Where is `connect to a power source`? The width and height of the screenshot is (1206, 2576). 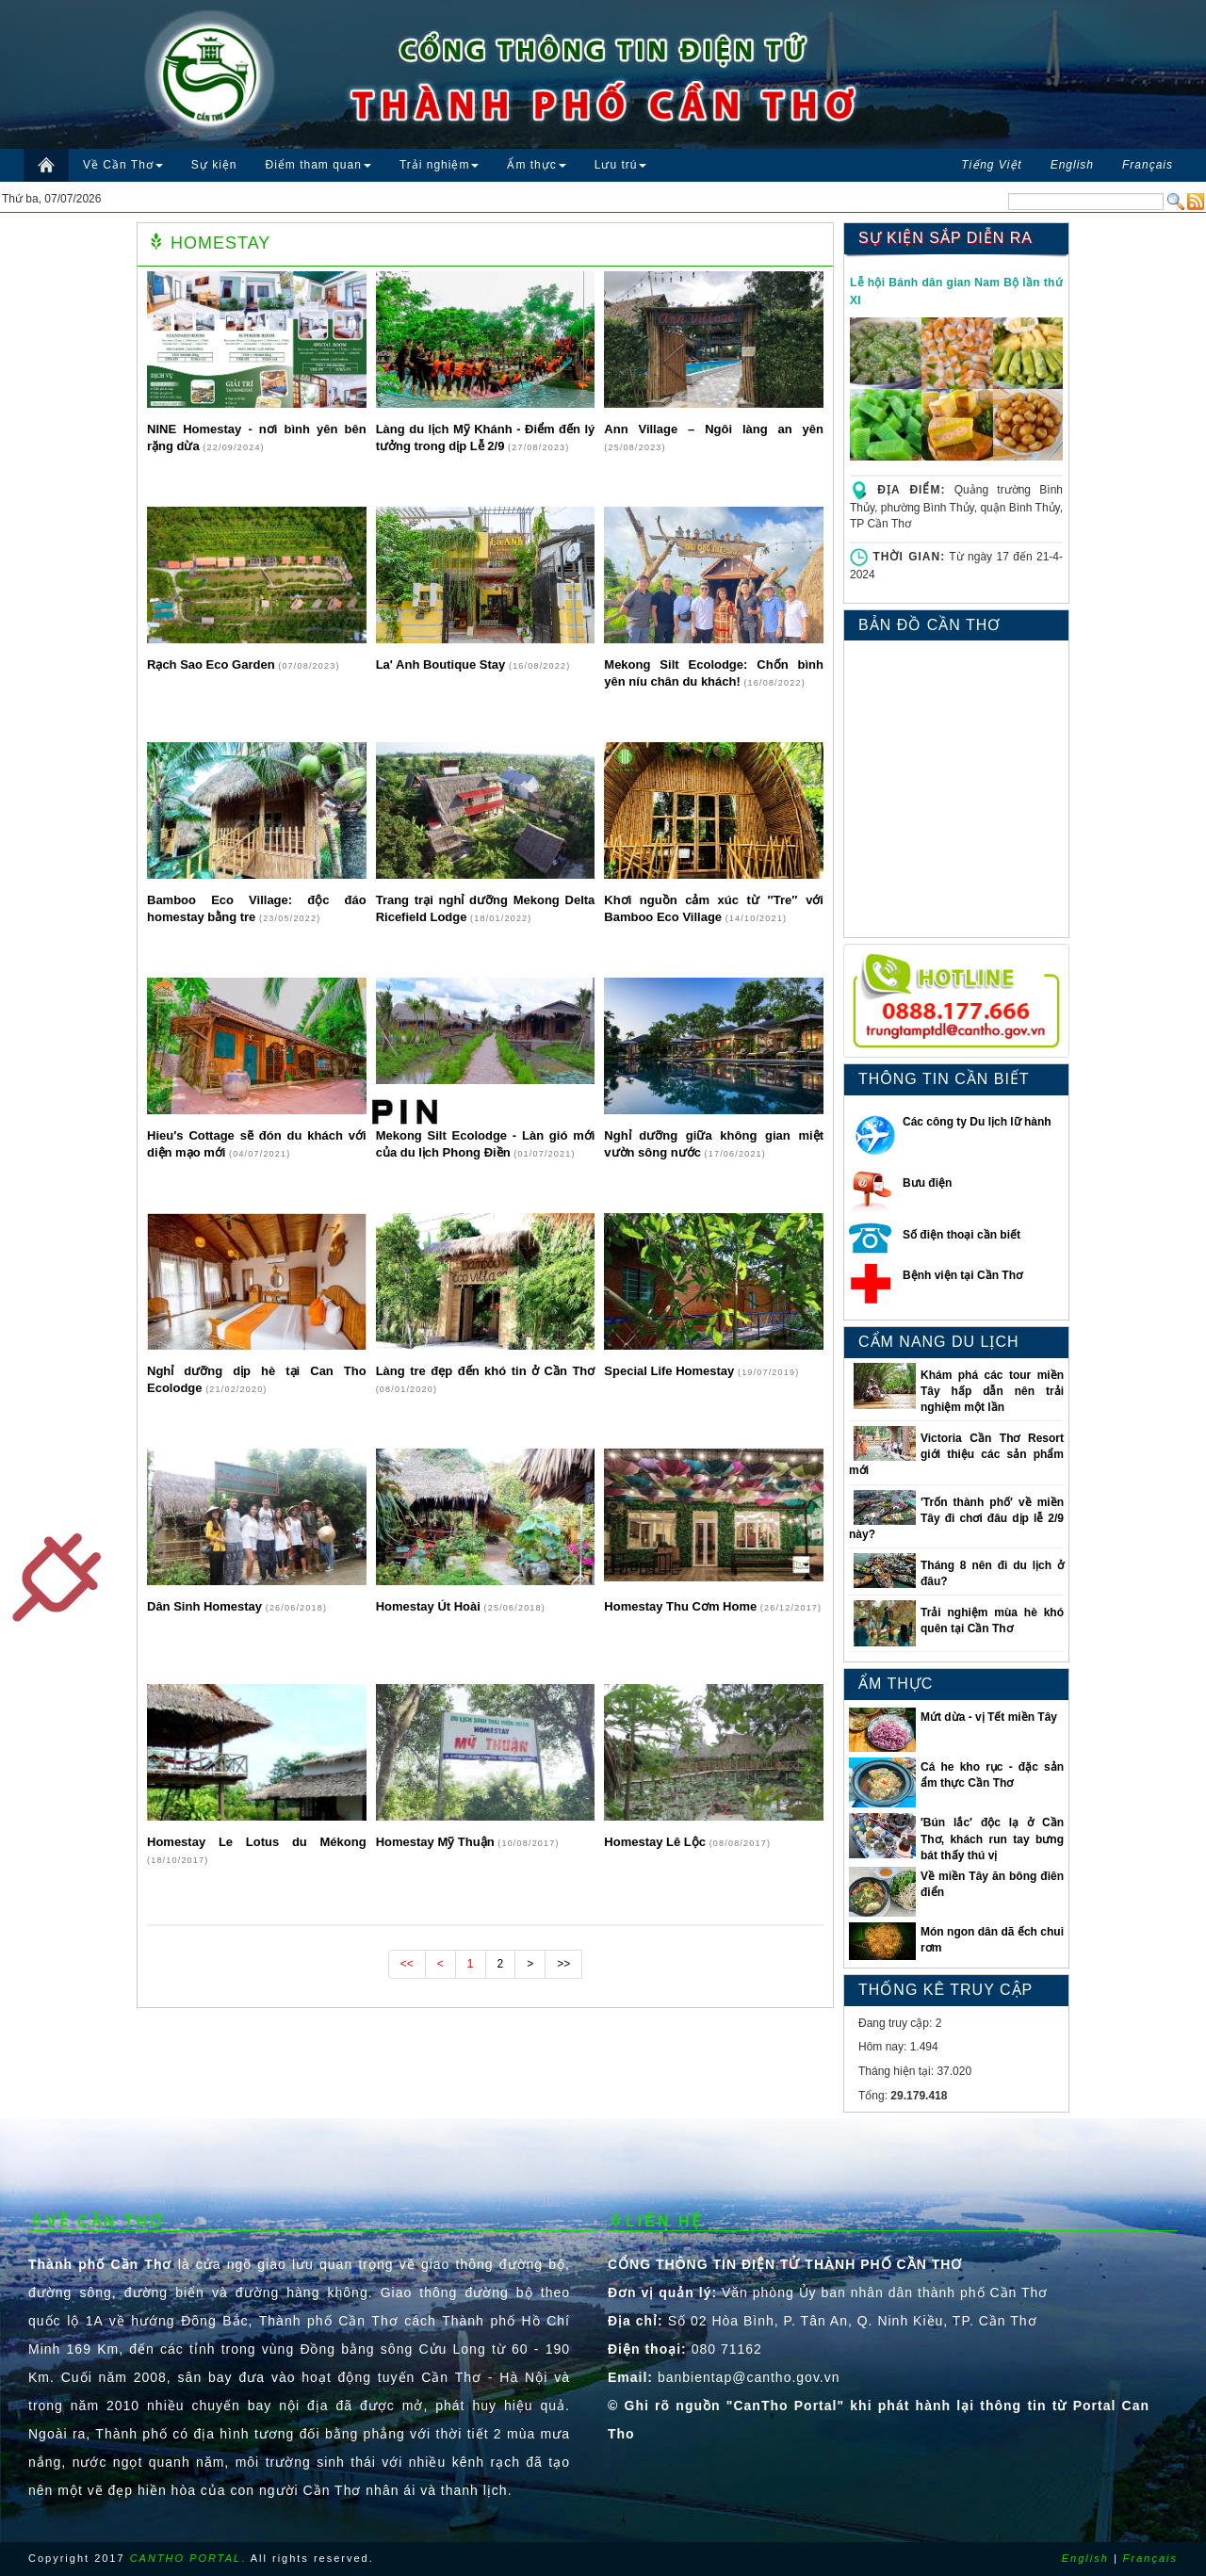 connect to a power source is located at coordinates (55, 1579).